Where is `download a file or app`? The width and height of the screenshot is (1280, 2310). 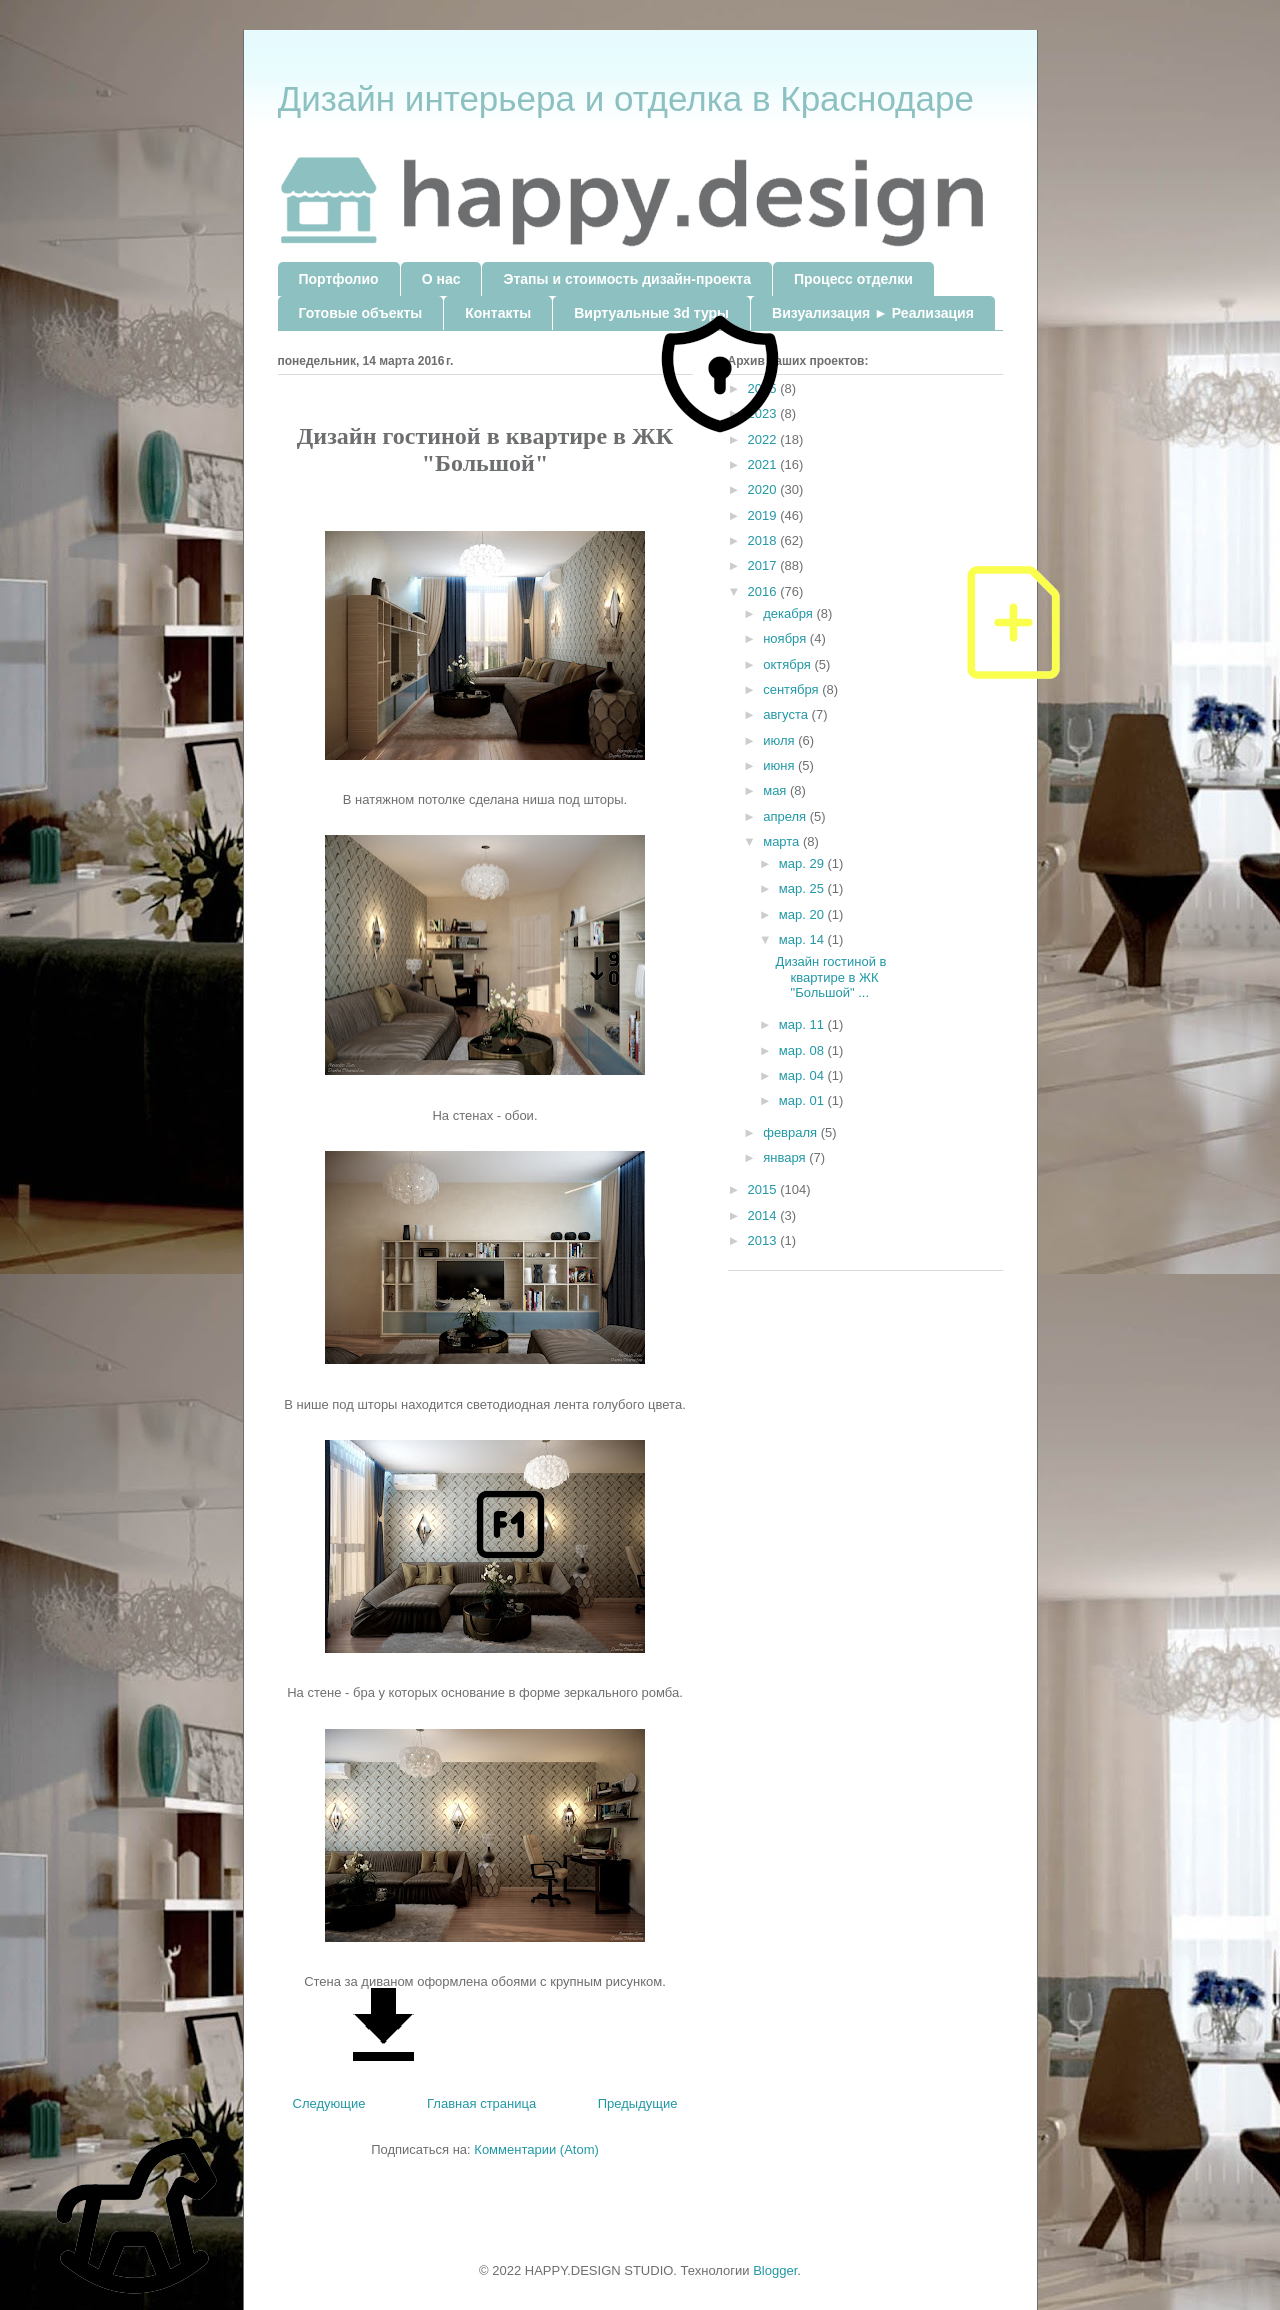
download a file or app is located at coordinates (383, 2026).